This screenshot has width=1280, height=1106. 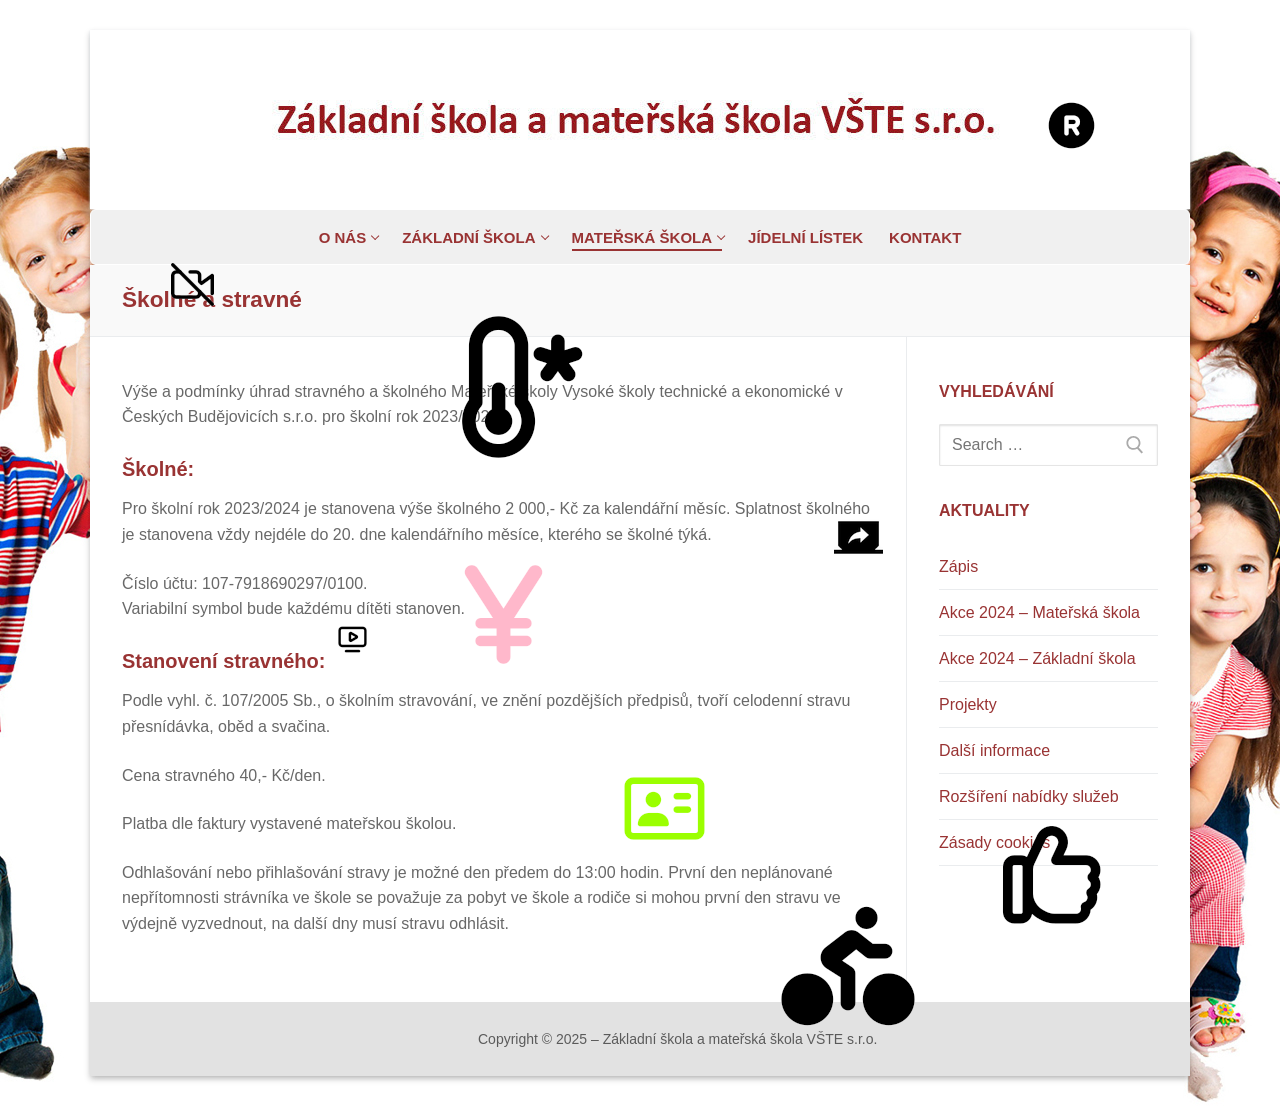 What do you see at coordinates (848, 966) in the screenshot?
I see `access cycling or bike route options` at bounding box center [848, 966].